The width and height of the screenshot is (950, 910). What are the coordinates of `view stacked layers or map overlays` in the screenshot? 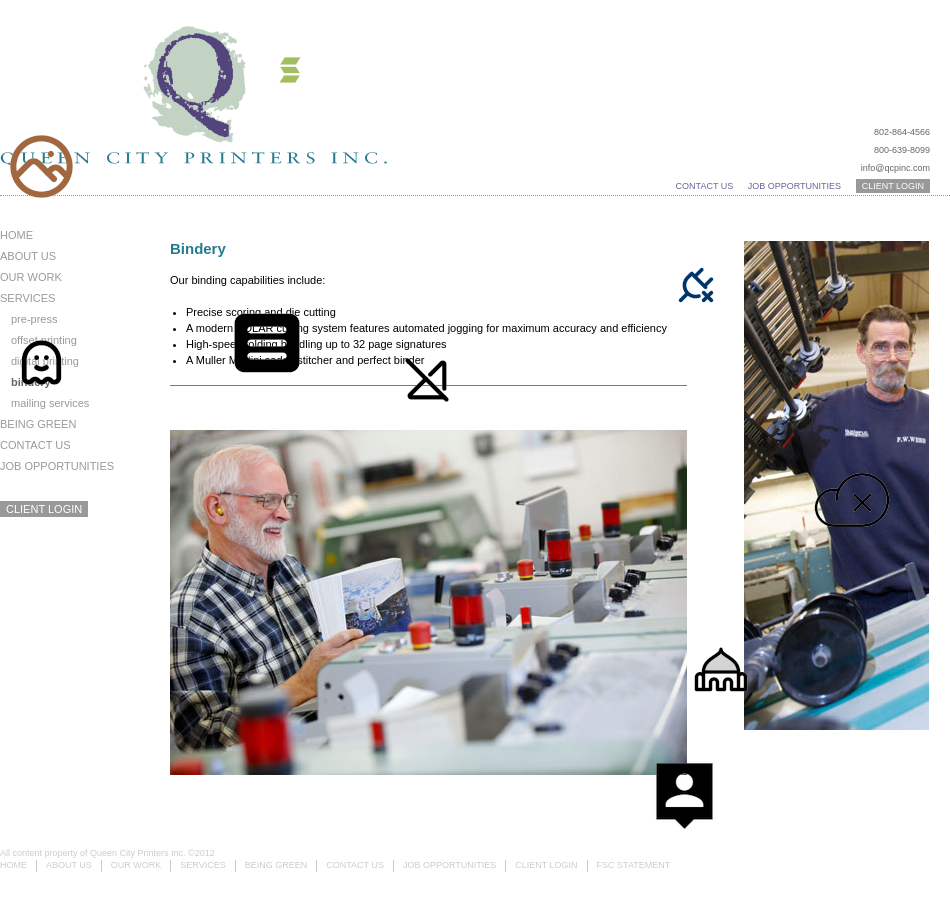 It's located at (290, 70).